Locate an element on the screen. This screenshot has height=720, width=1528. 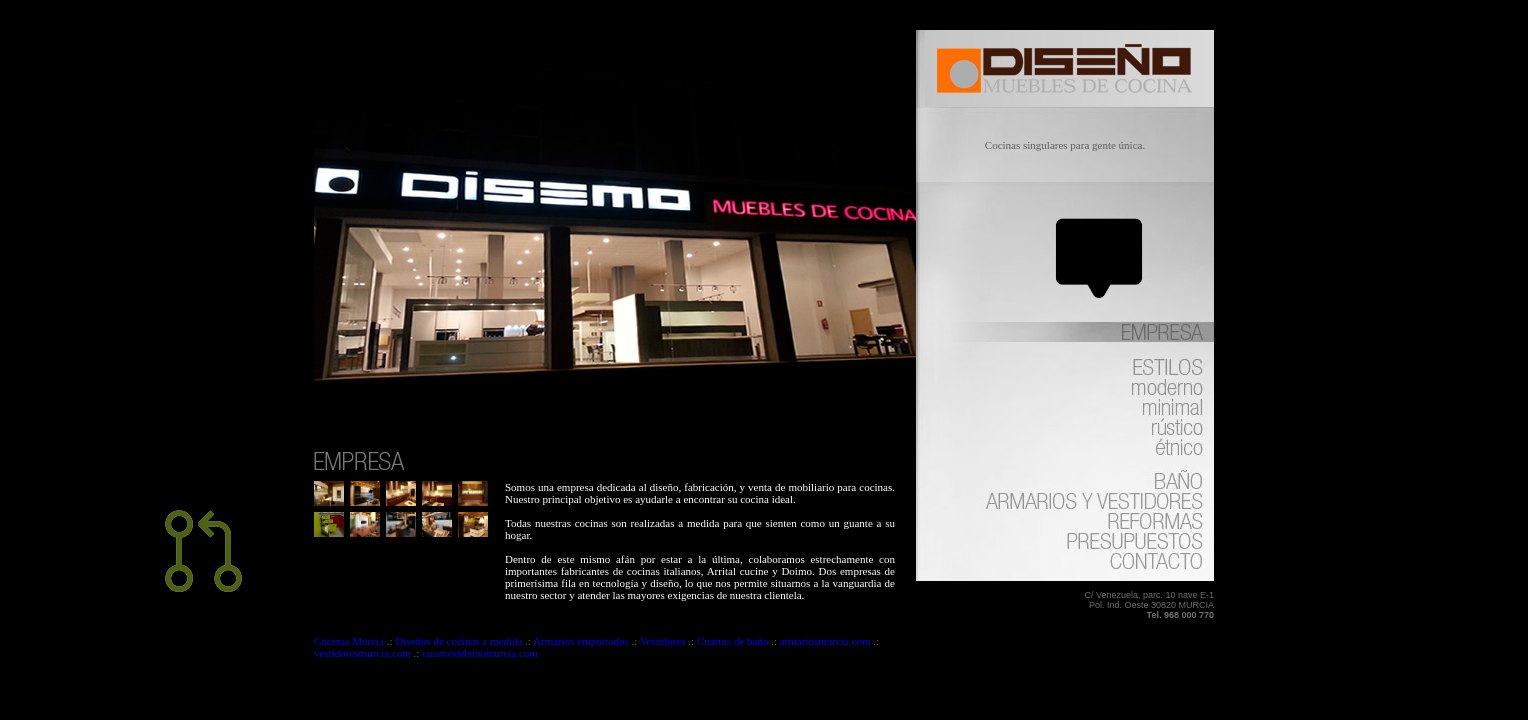
open chat or messaging is located at coordinates (1099, 255).